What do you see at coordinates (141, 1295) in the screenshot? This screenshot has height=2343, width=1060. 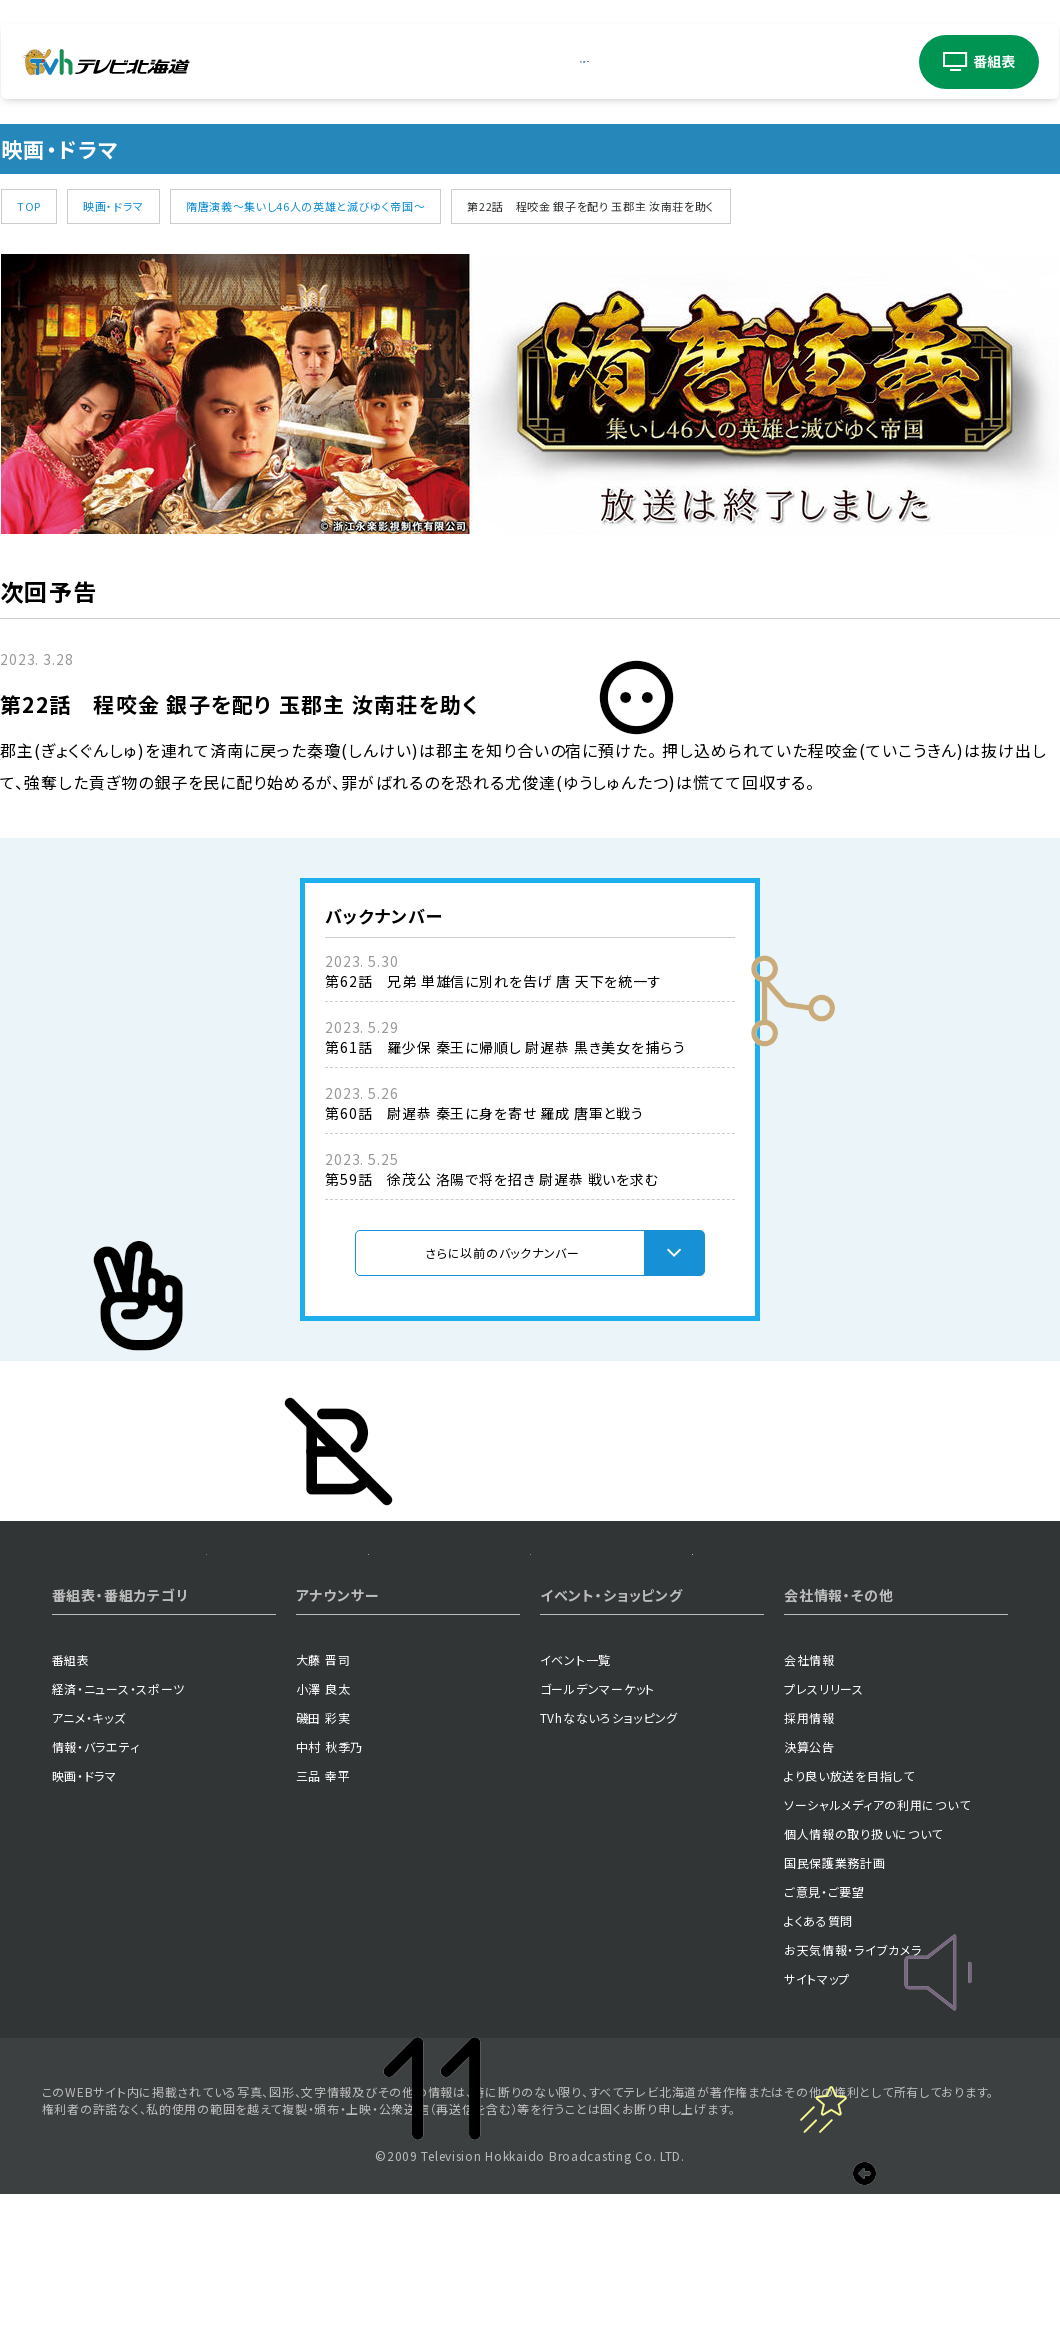 I see `peace sign or victory gesture` at bounding box center [141, 1295].